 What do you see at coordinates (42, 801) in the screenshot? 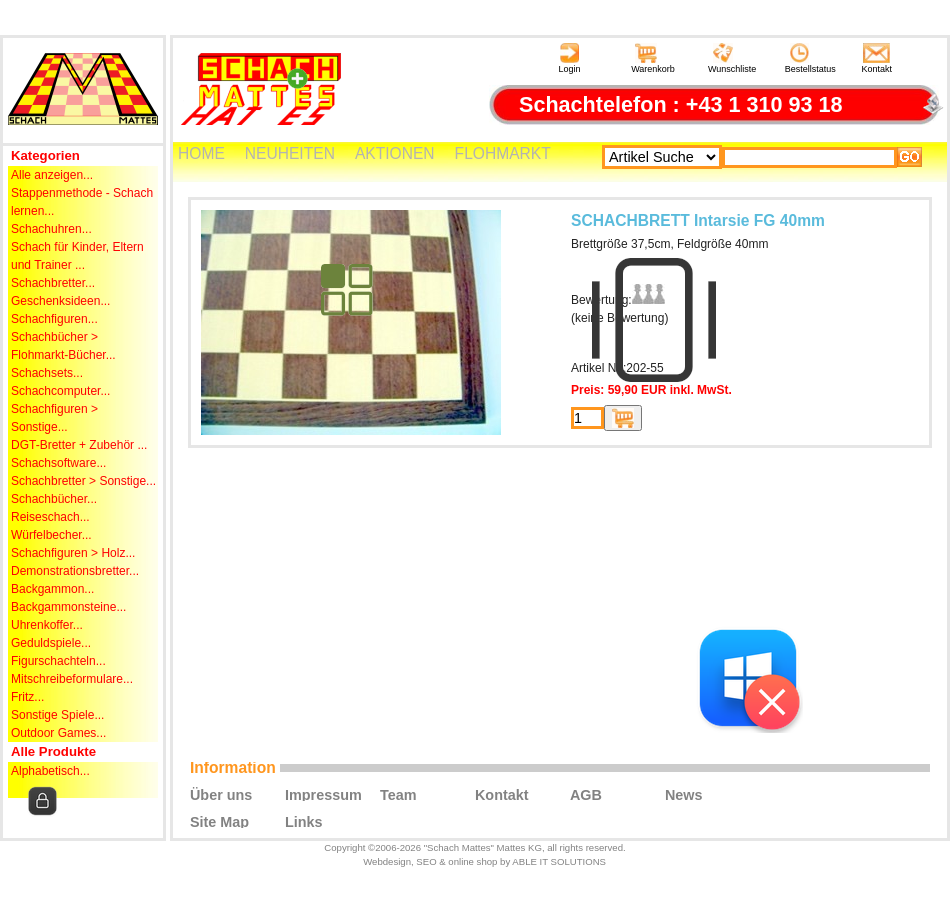
I see `access password and security settings` at bounding box center [42, 801].